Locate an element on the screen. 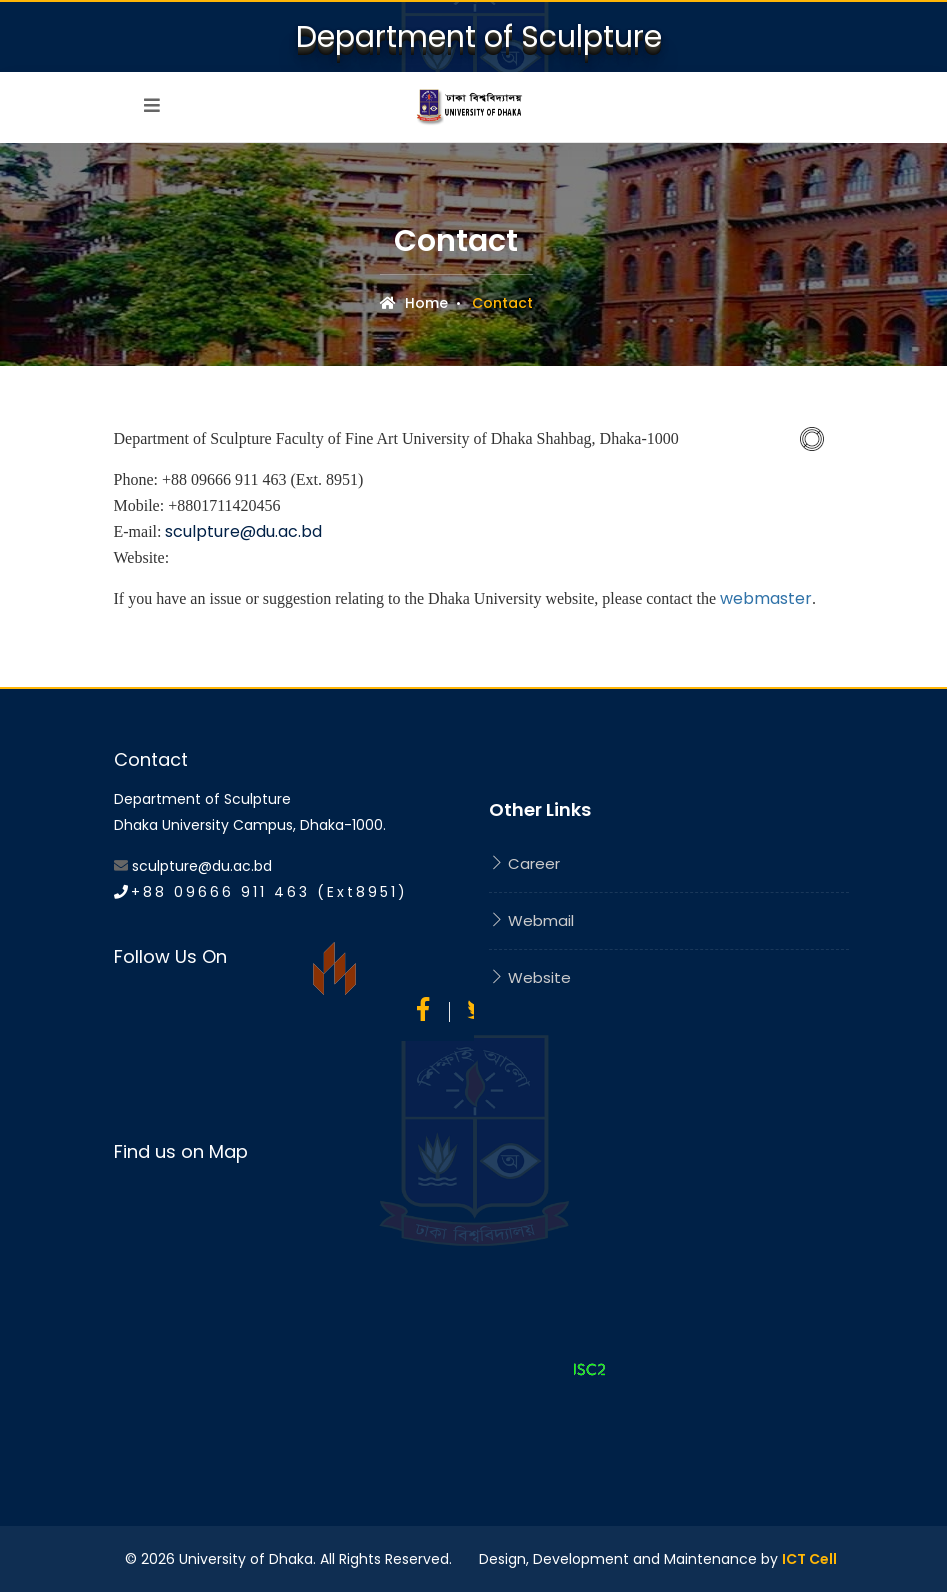 The height and width of the screenshot is (1592, 947). lit web components library logo is located at coordinates (334, 968).